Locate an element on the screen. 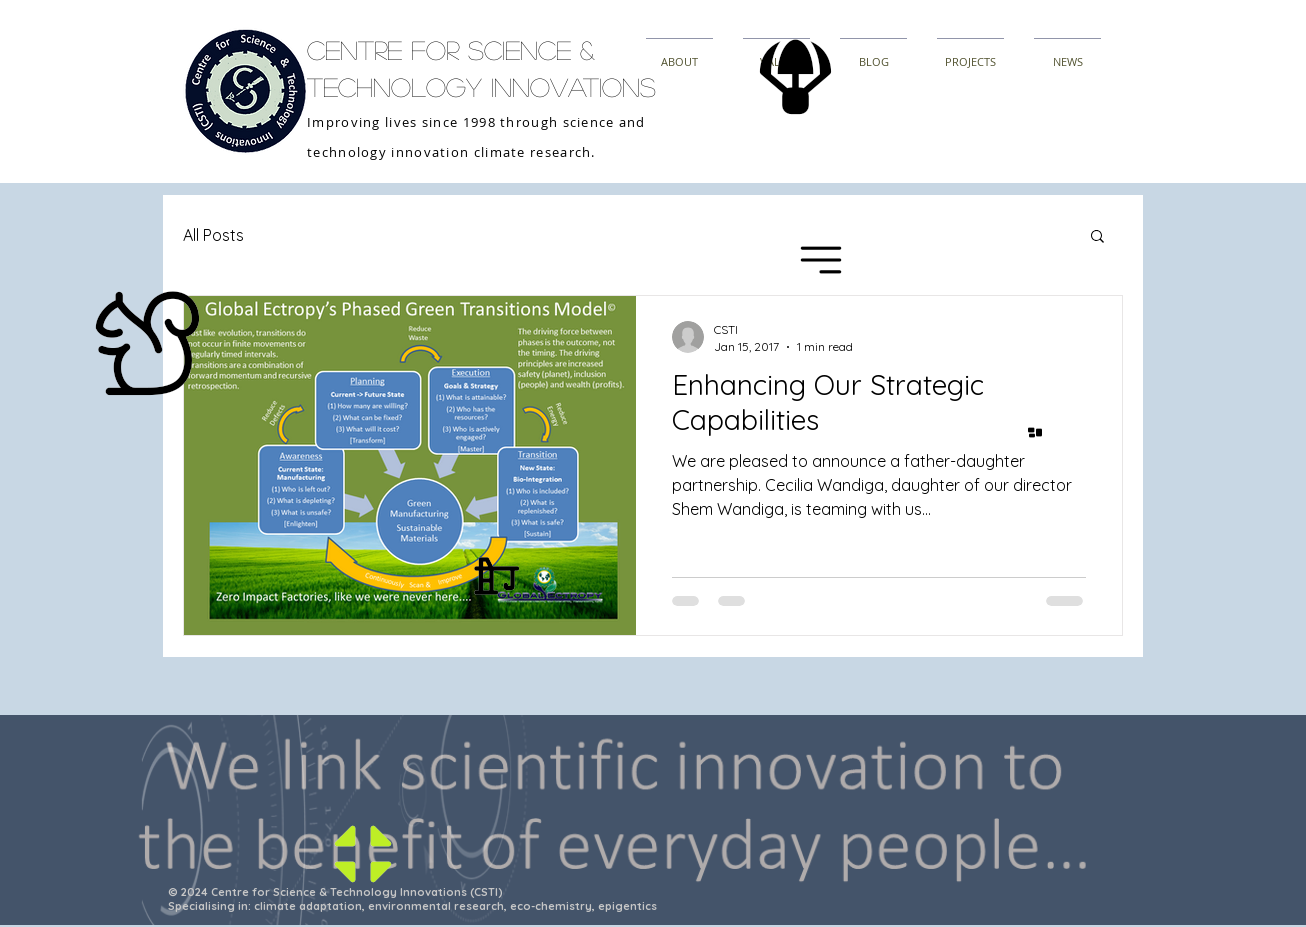 The image size is (1306, 927). request an airdrop or supply delivery is located at coordinates (795, 78).